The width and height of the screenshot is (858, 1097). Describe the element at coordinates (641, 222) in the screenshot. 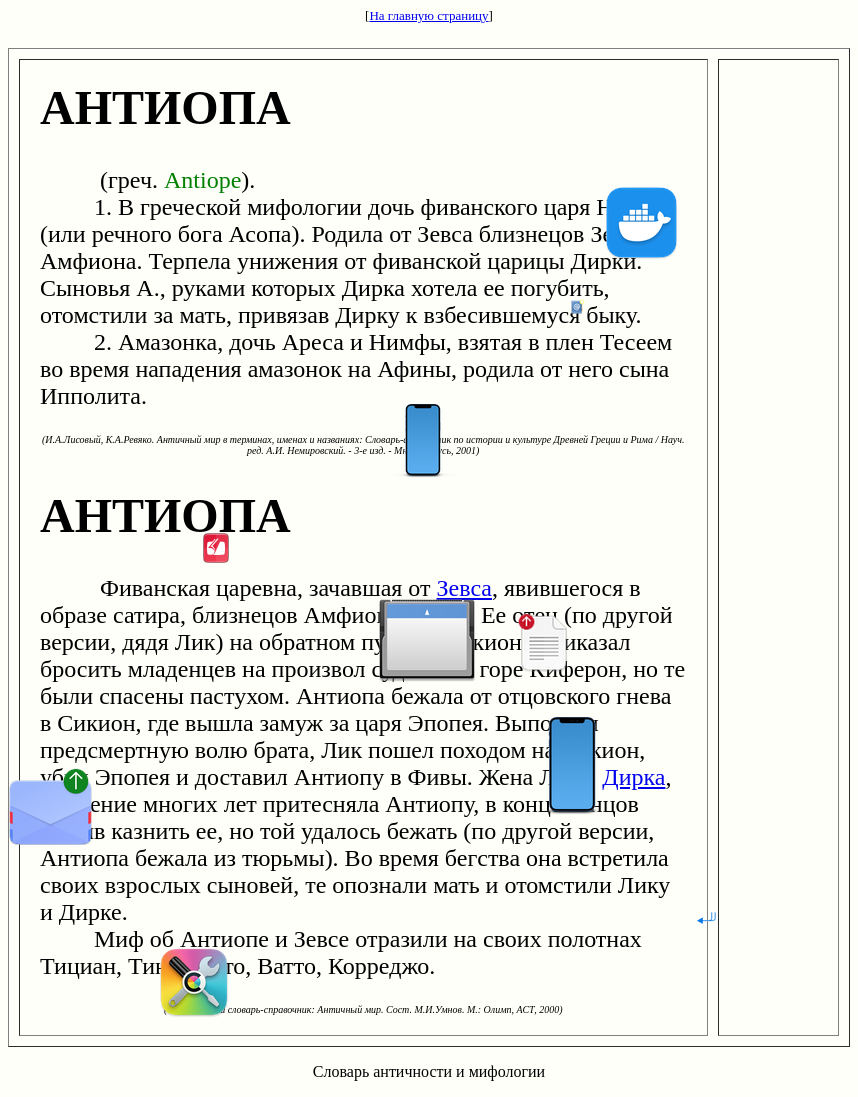

I see `open Docker Desktop application` at that location.